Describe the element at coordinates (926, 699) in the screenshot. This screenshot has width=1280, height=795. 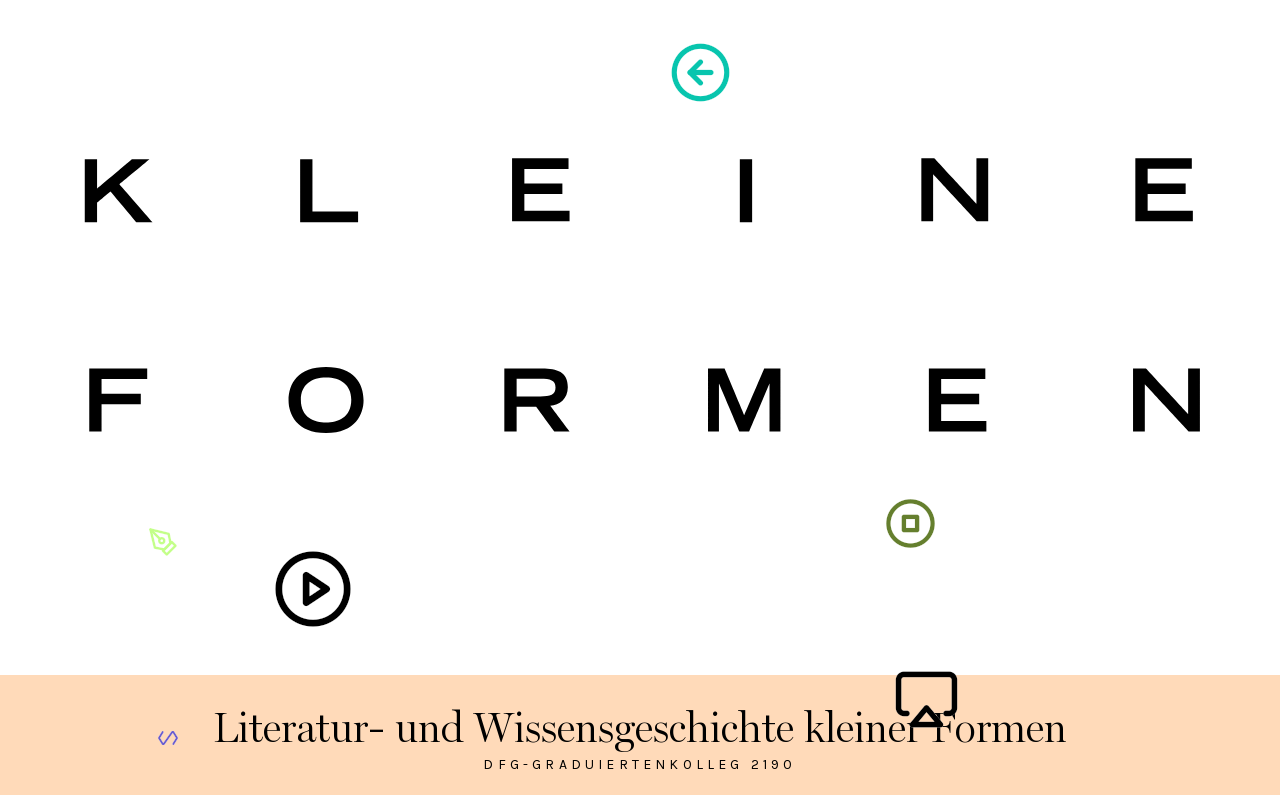
I see `stream content to an external display` at that location.